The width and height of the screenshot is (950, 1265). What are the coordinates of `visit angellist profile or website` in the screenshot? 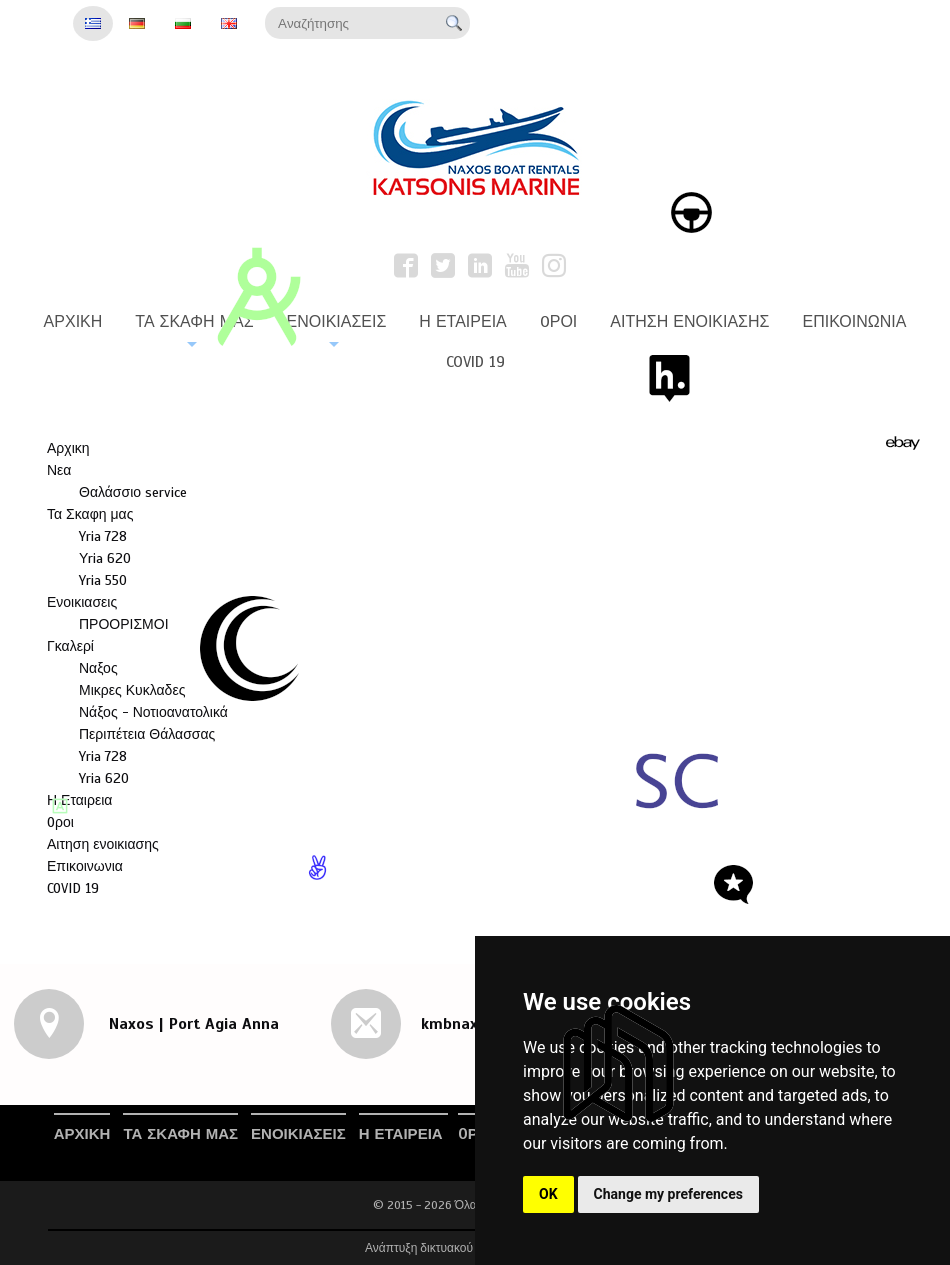 It's located at (317, 867).